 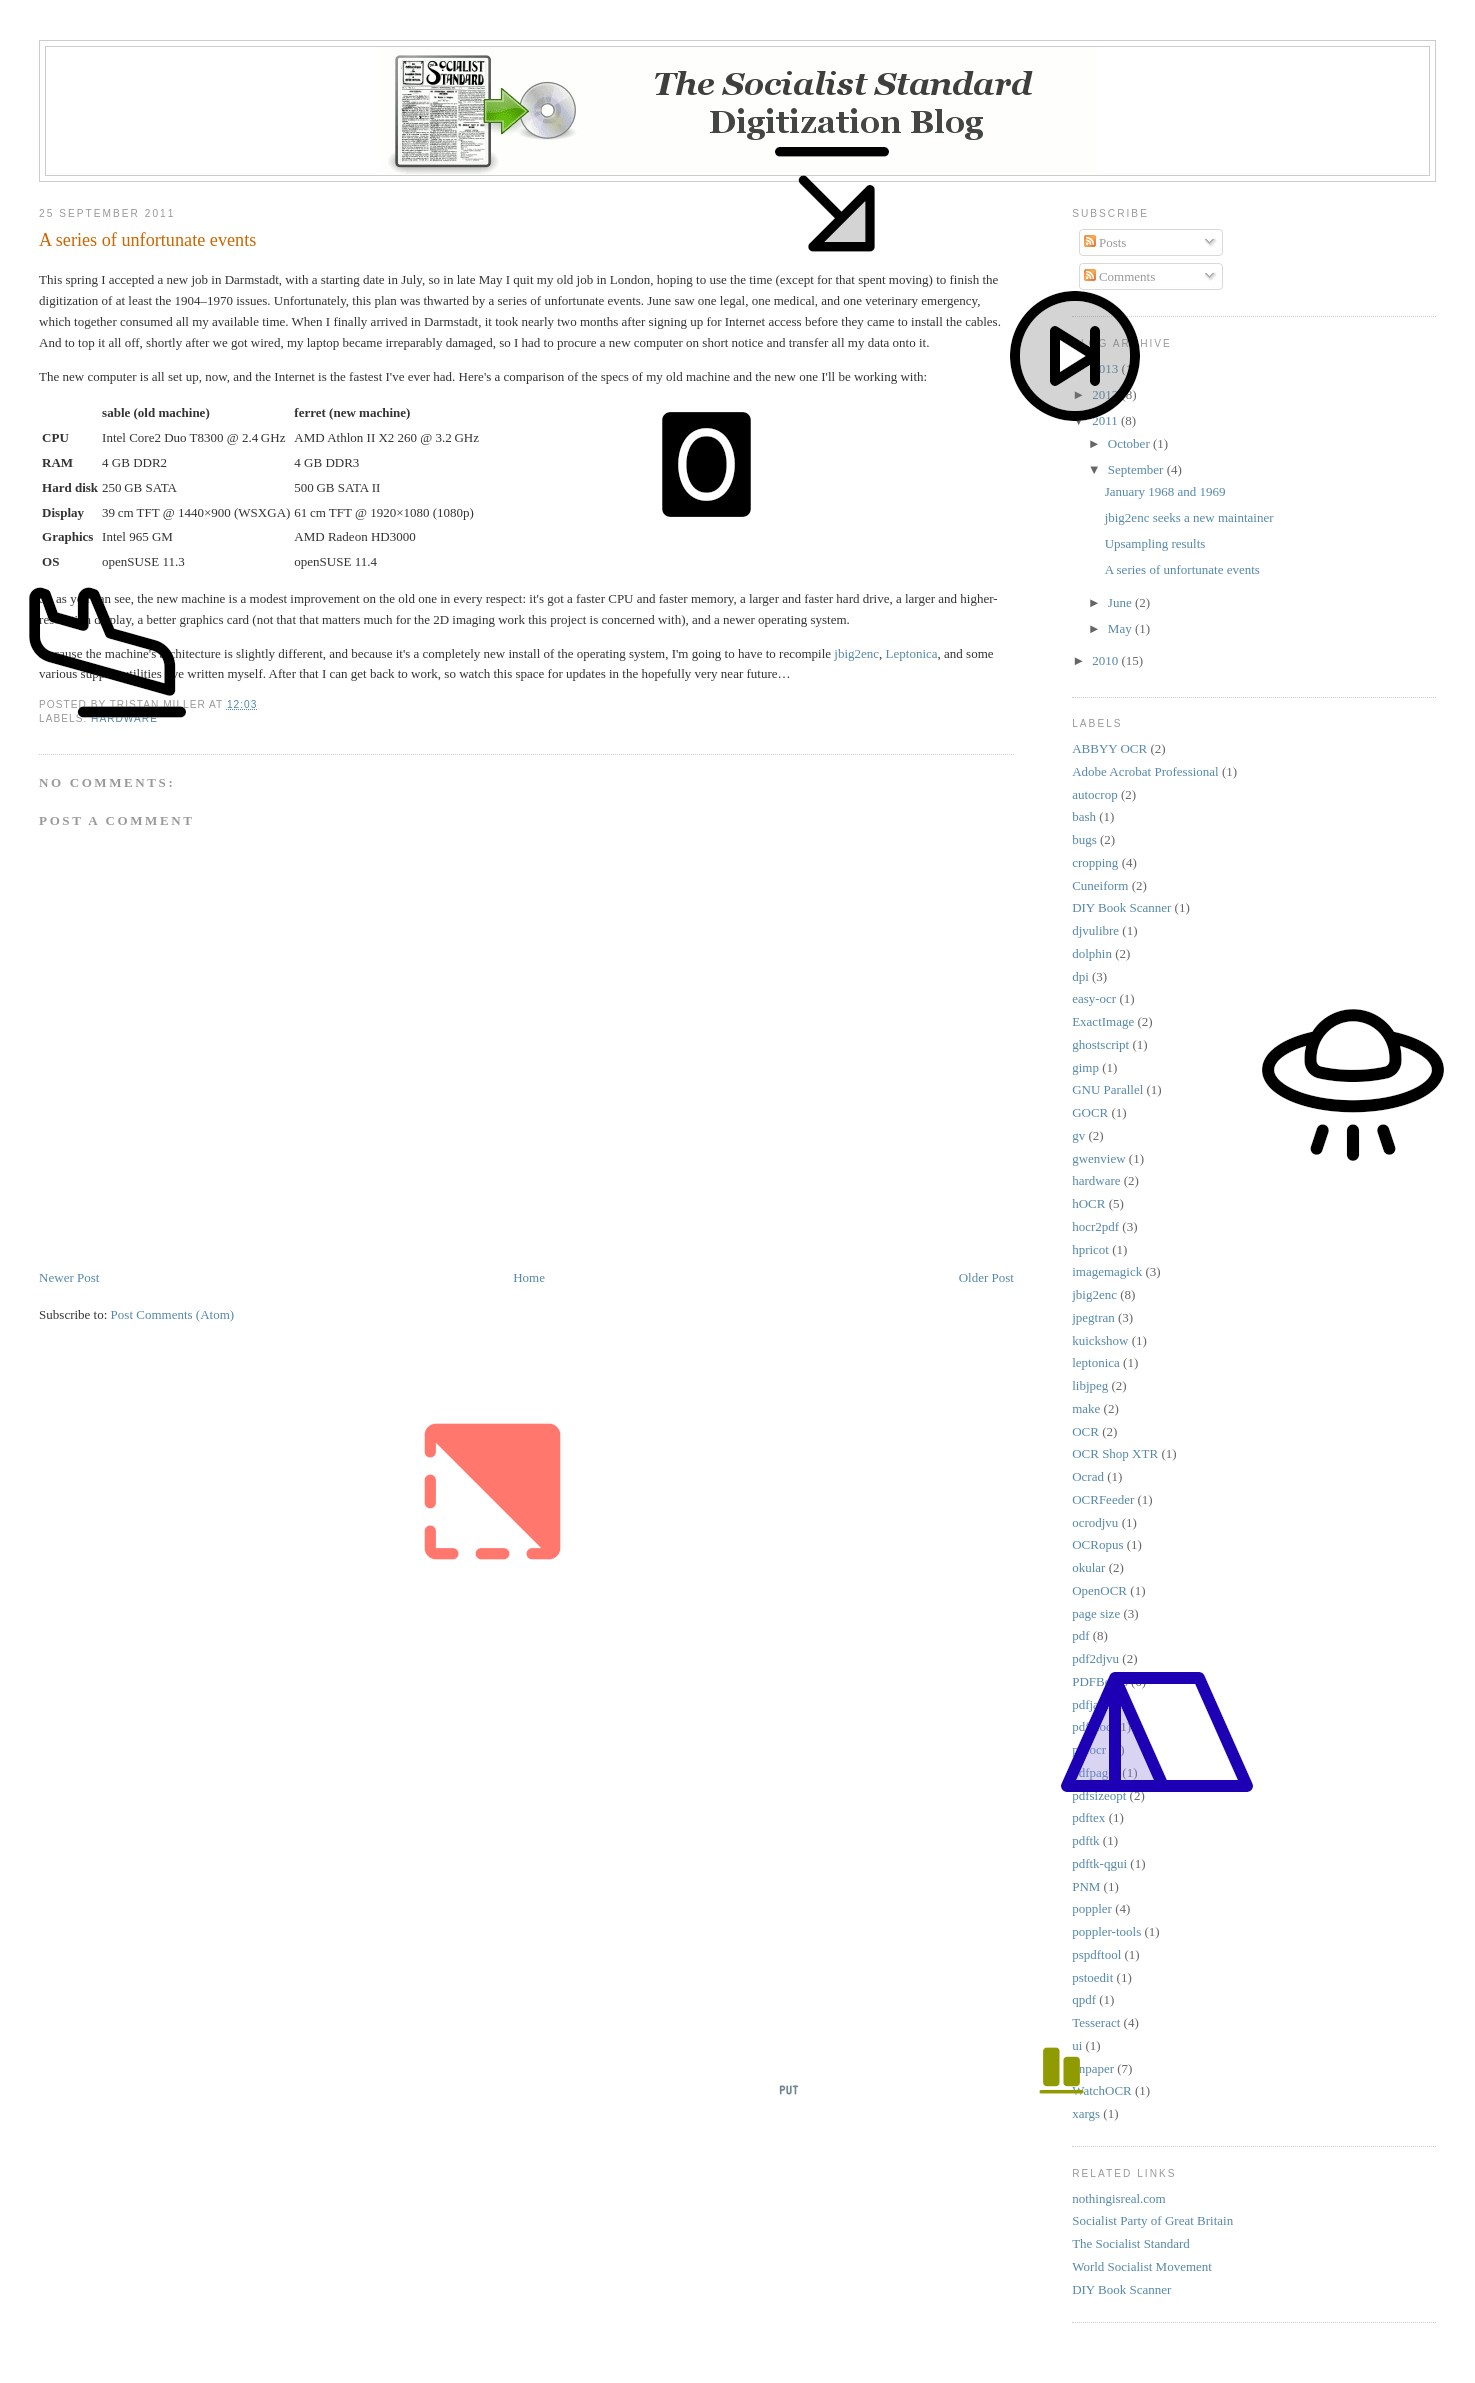 What do you see at coordinates (789, 2090) in the screenshot?
I see `indicates an HTTP PUT request method` at bounding box center [789, 2090].